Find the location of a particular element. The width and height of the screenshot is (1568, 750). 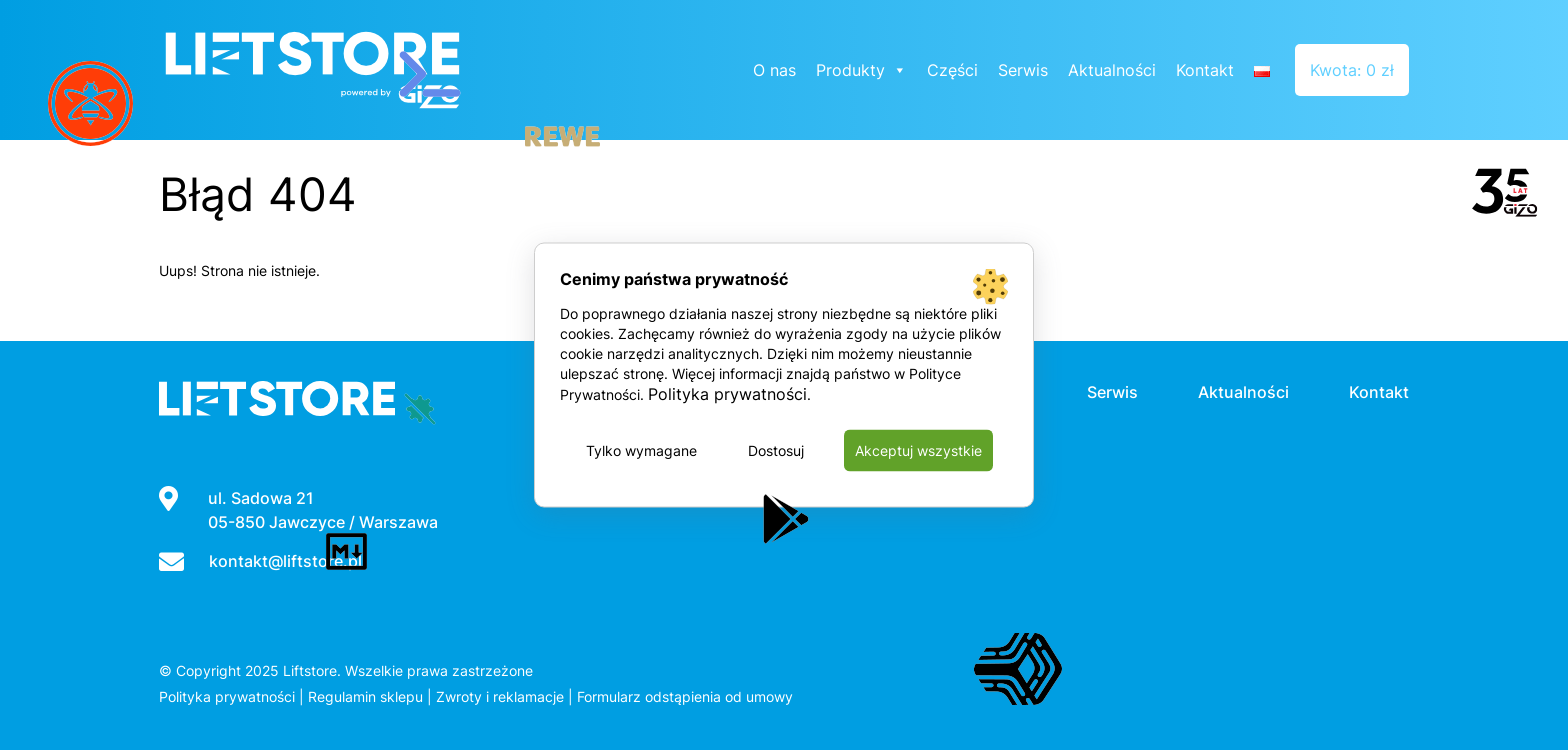

indicates markdown formatting is available is located at coordinates (346, 551).